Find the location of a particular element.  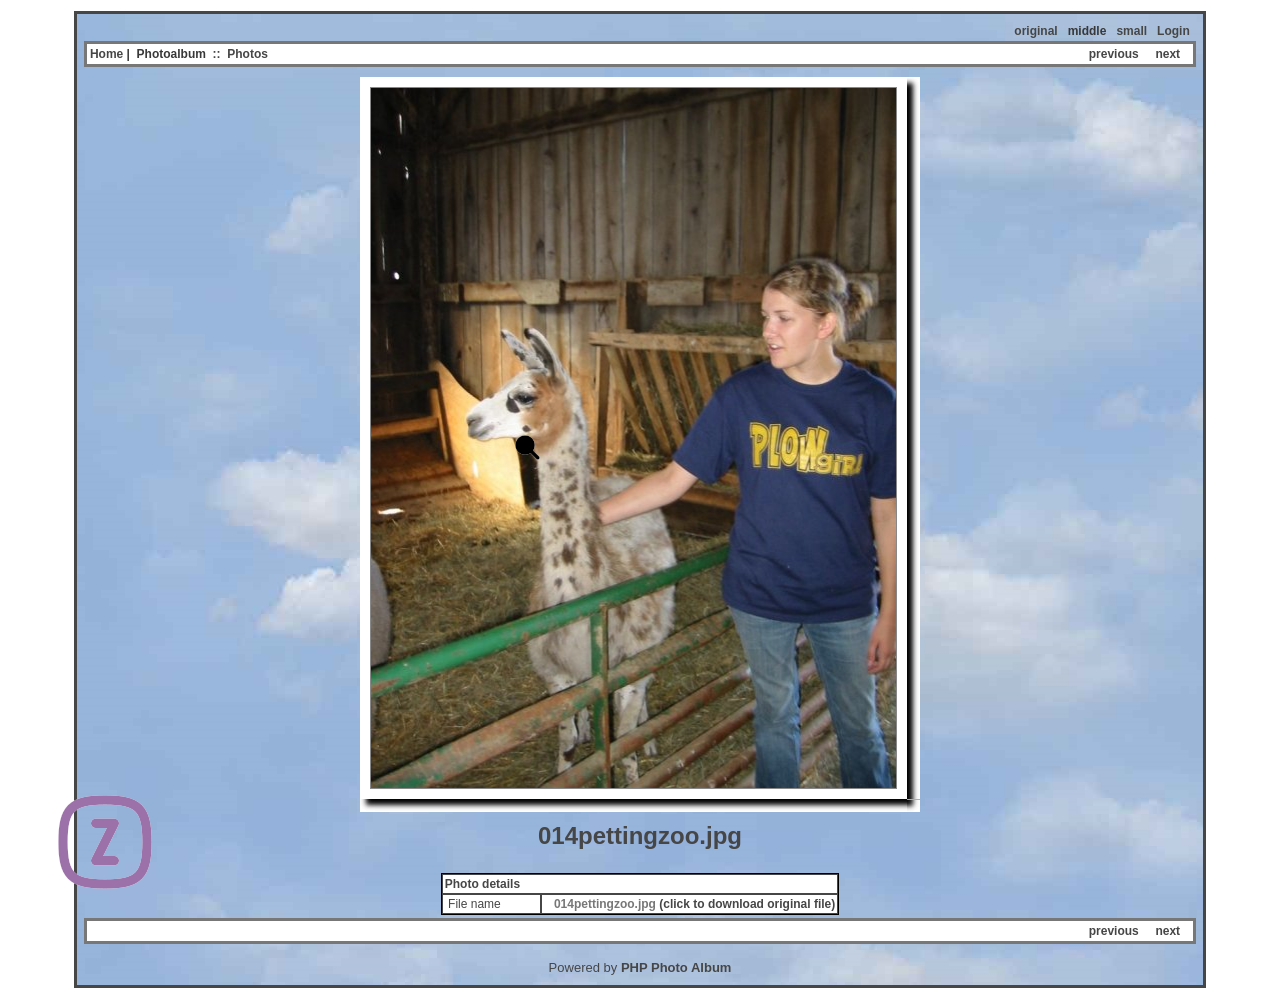

alphabetical sorting option (Z) is located at coordinates (105, 842).